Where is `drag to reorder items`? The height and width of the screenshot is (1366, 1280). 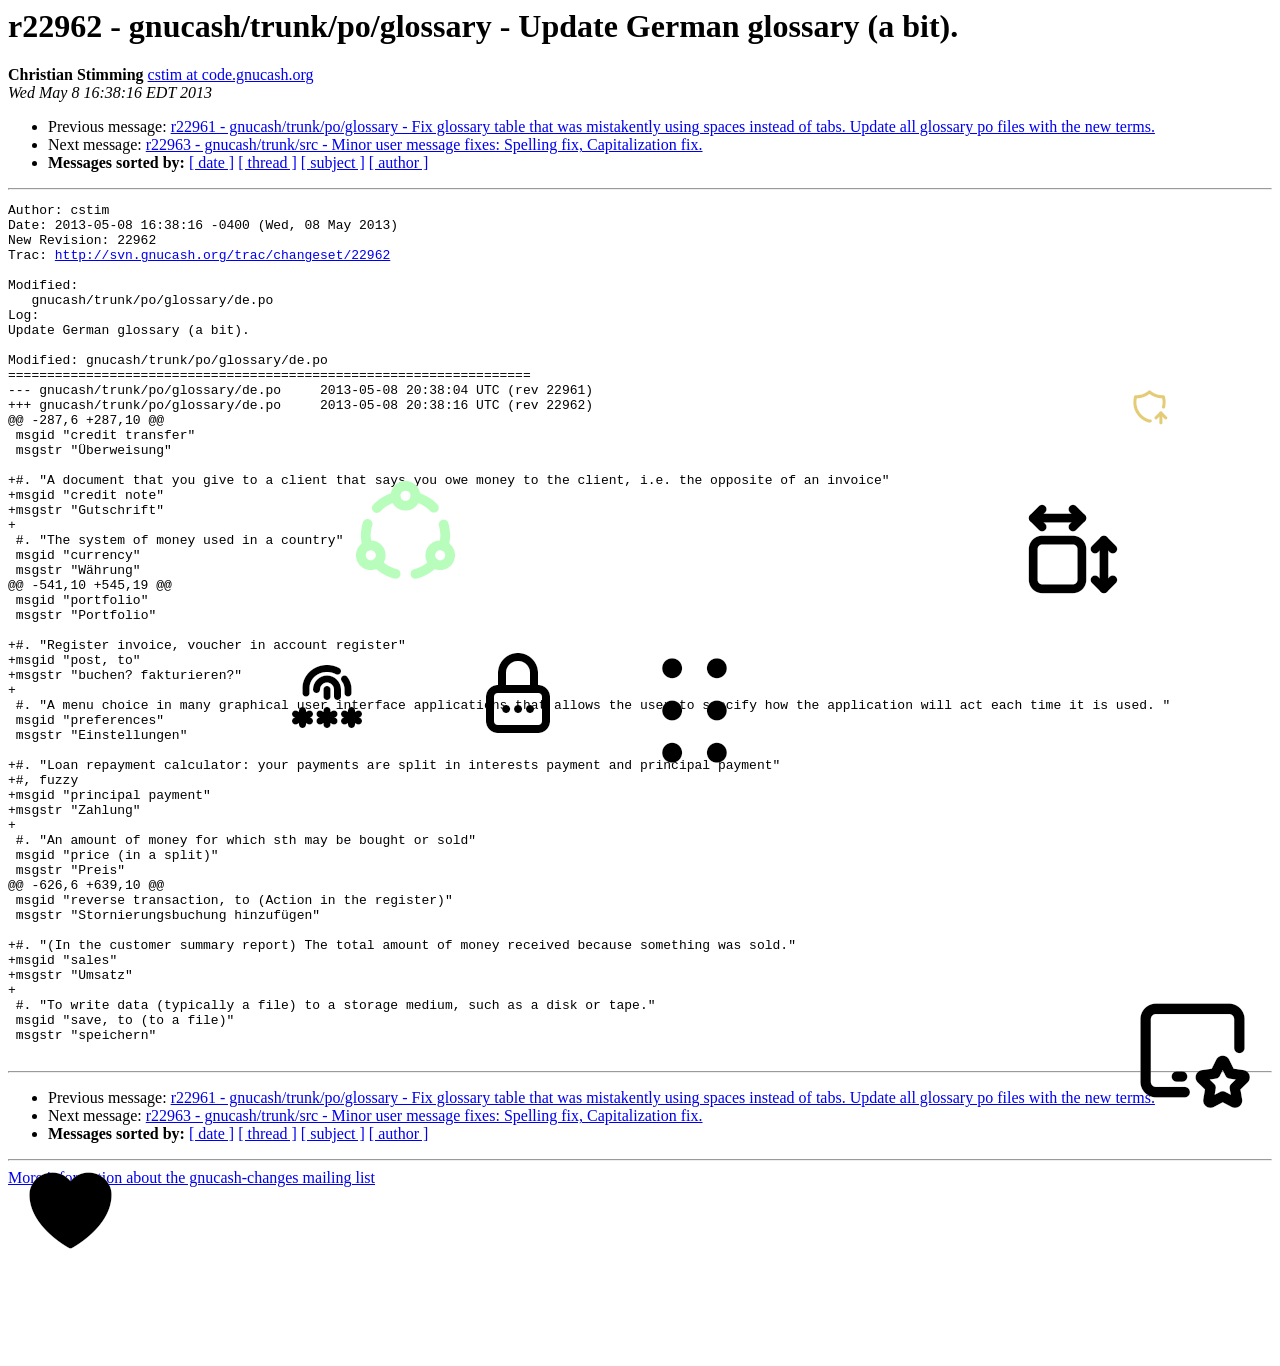
drag to reorder items is located at coordinates (694, 710).